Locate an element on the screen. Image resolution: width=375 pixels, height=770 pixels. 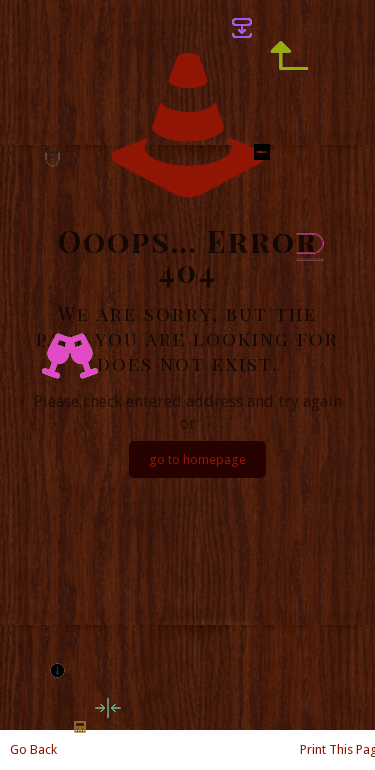
indicates partial selection in a group of items is located at coordinates (262, 152).